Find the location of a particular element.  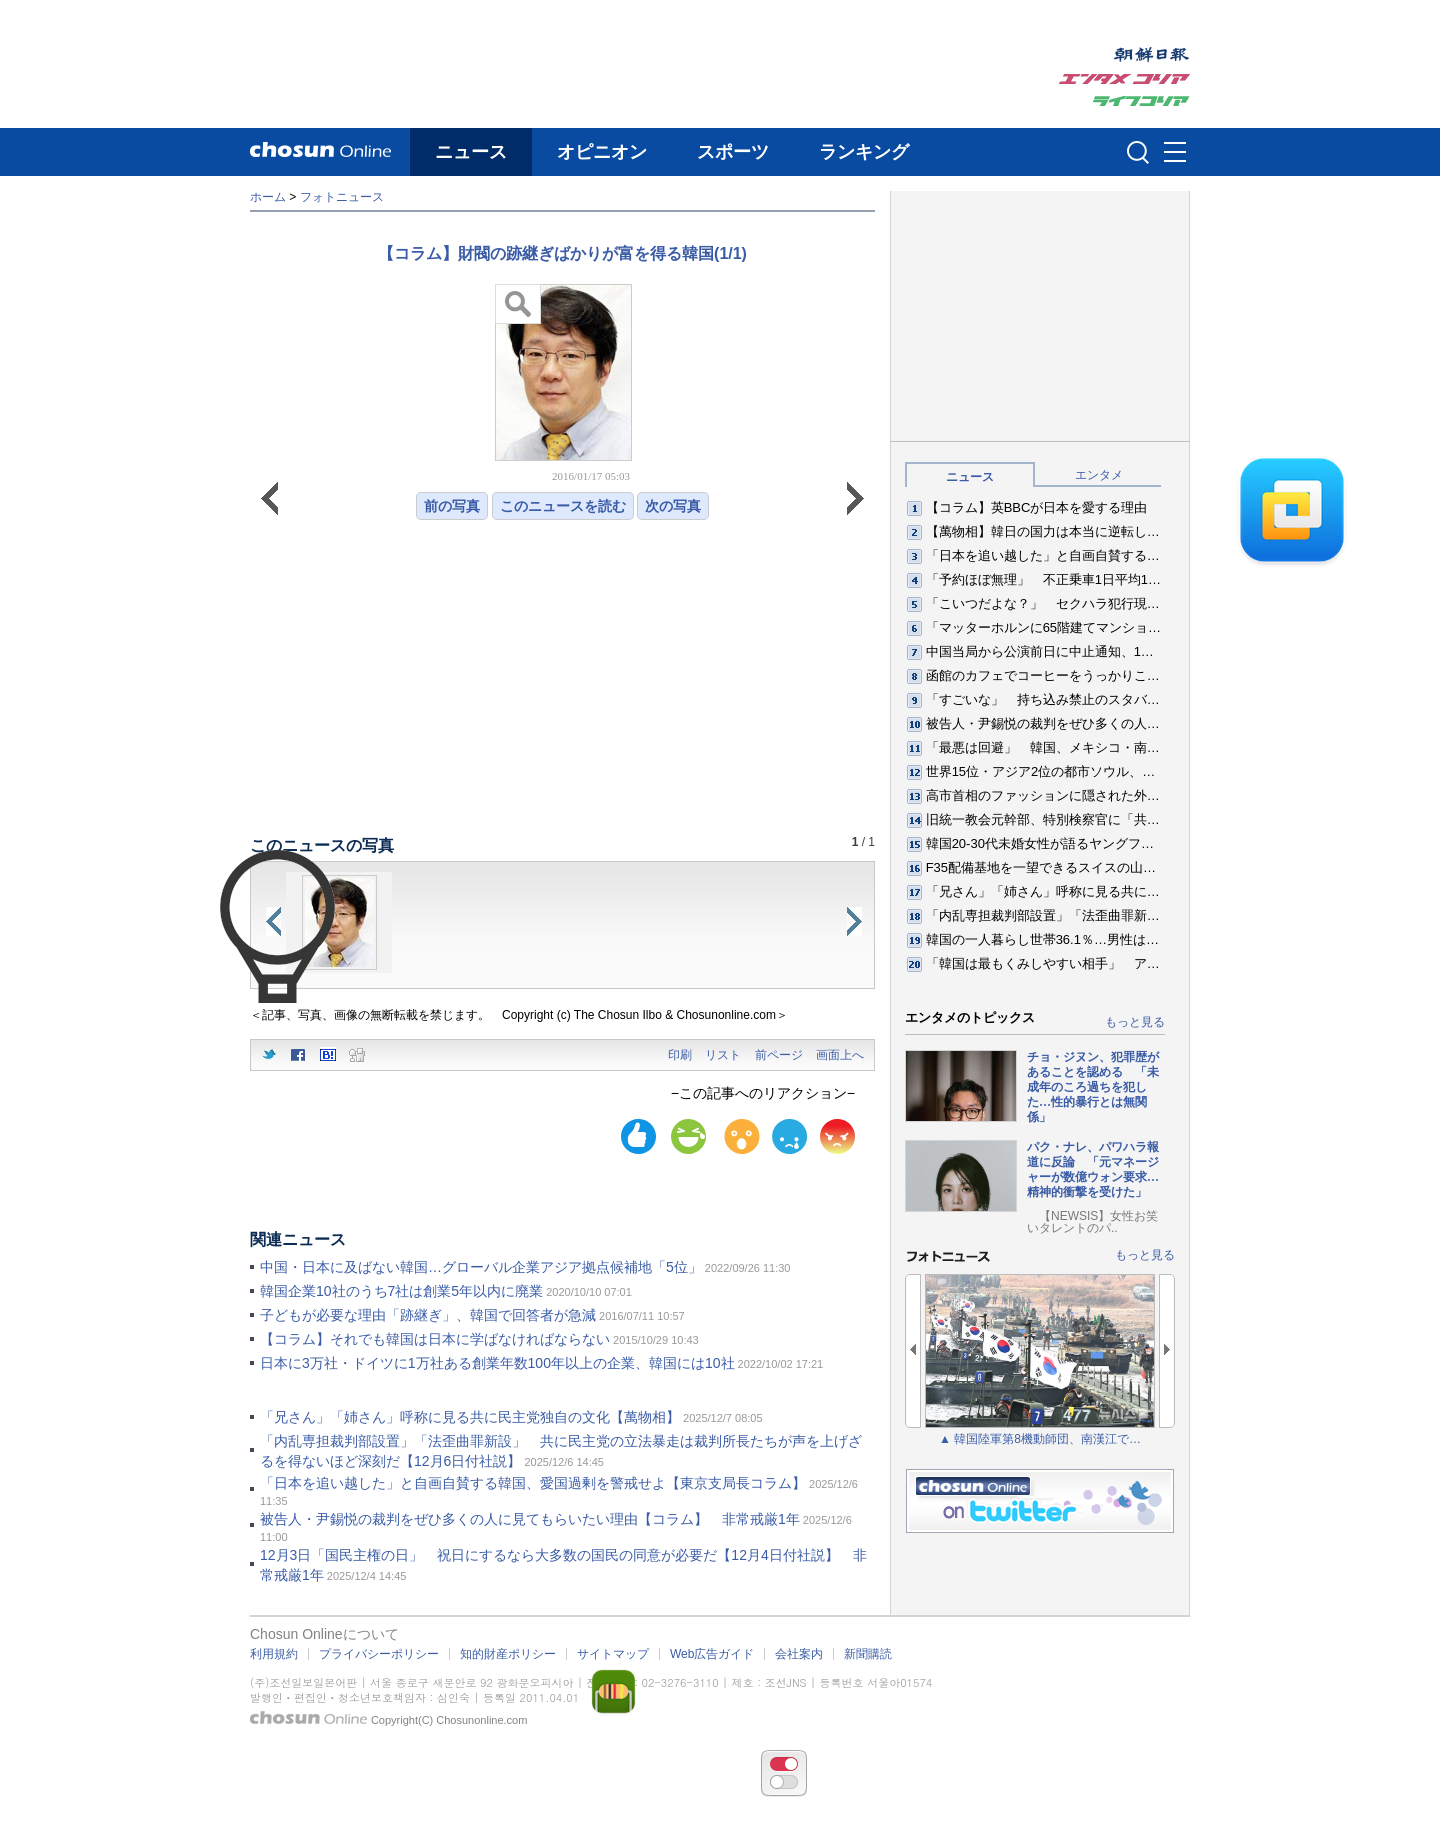

open ColorCode app is located at coordinates (613, 1691).